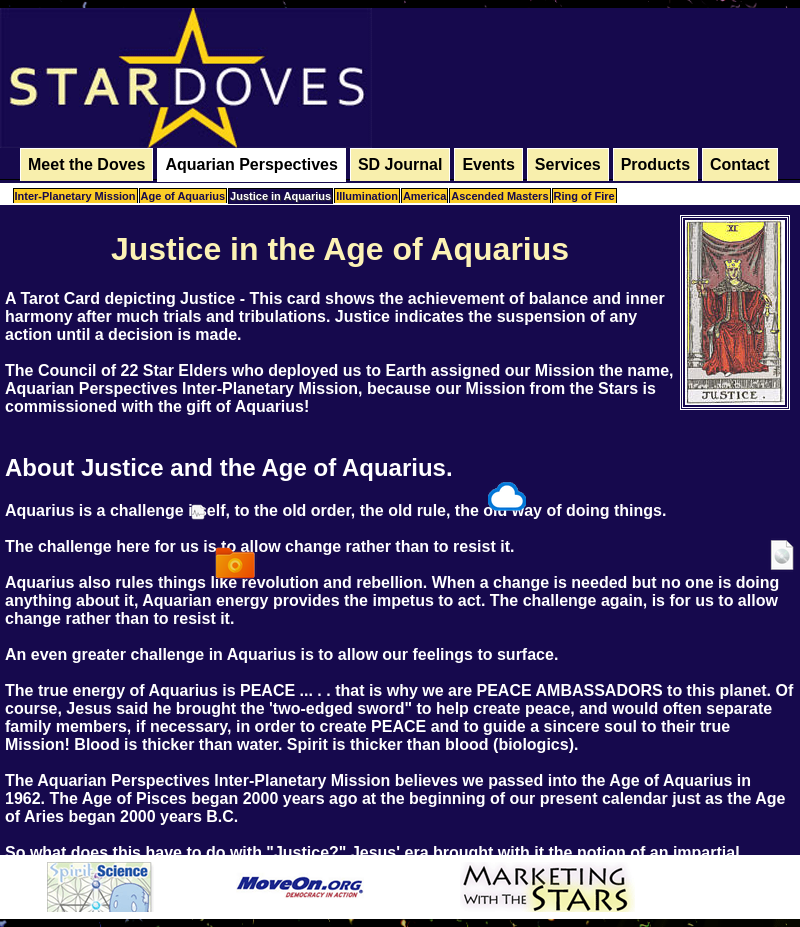 The height and width of the screenshot is (927, 800). Describe the element at coordinates (198, 512) in the screenshot. I see `view system log file` at that location.